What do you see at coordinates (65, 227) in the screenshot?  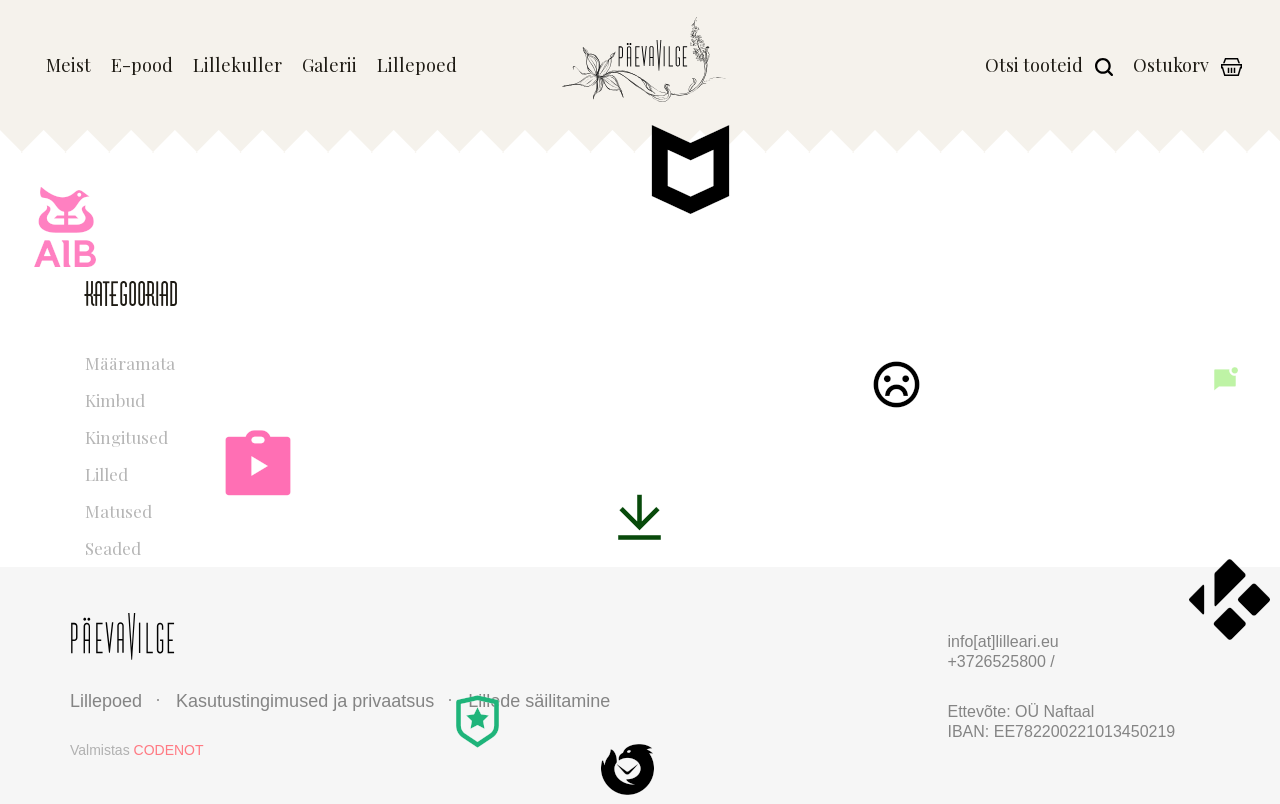 I see `AIB (Allied Irish Banks) logo` at bounding box center [65, 227].